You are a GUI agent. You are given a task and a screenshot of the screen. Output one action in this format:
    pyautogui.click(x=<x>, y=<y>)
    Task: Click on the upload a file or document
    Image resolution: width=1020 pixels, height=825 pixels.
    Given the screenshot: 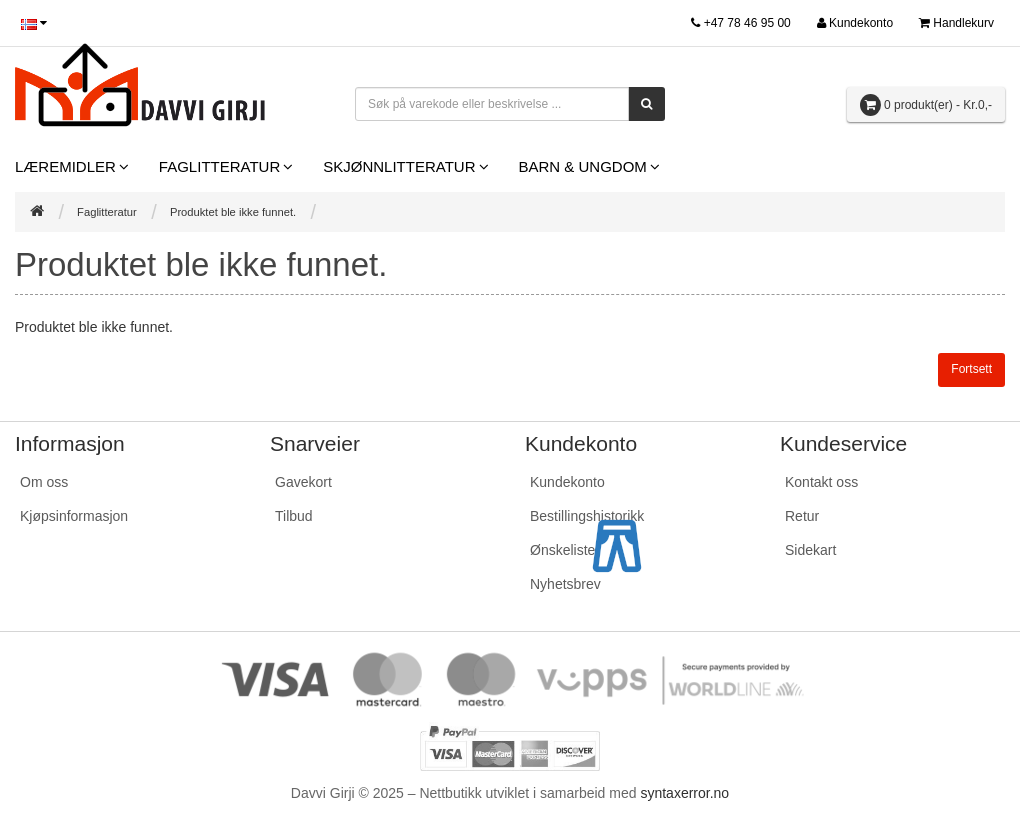 What is the action you would take?
    pyautogui.click(x=85, y=90)
    